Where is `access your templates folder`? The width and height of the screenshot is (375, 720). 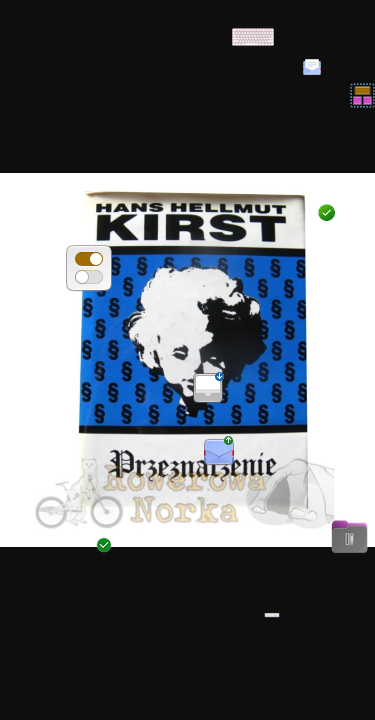
access your templates folder is located at coordinates (349, 536).